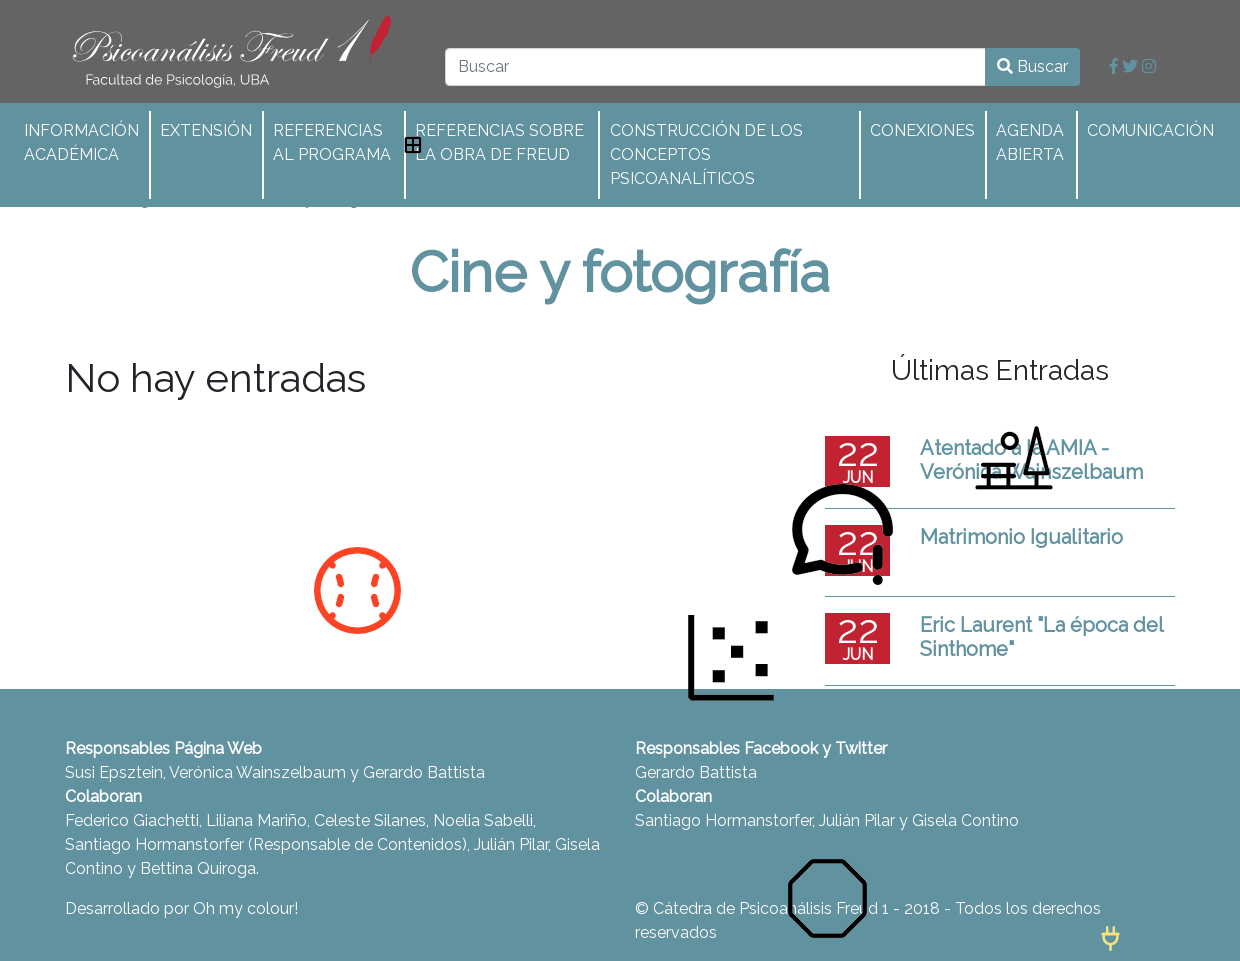  What do you see at coordinates (842, 529) in the screenshot?
I see `indicates an urgent or important message` at bounding box center [842, 529].